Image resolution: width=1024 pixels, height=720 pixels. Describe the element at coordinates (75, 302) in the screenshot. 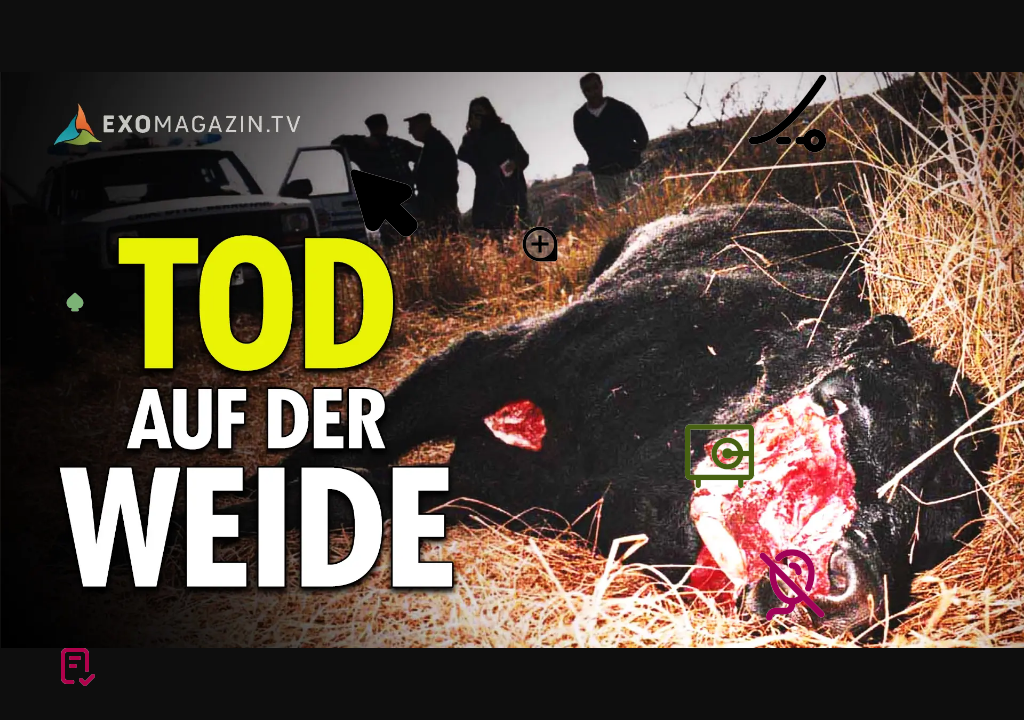

I see `spade suit symbol for card games` at that location.